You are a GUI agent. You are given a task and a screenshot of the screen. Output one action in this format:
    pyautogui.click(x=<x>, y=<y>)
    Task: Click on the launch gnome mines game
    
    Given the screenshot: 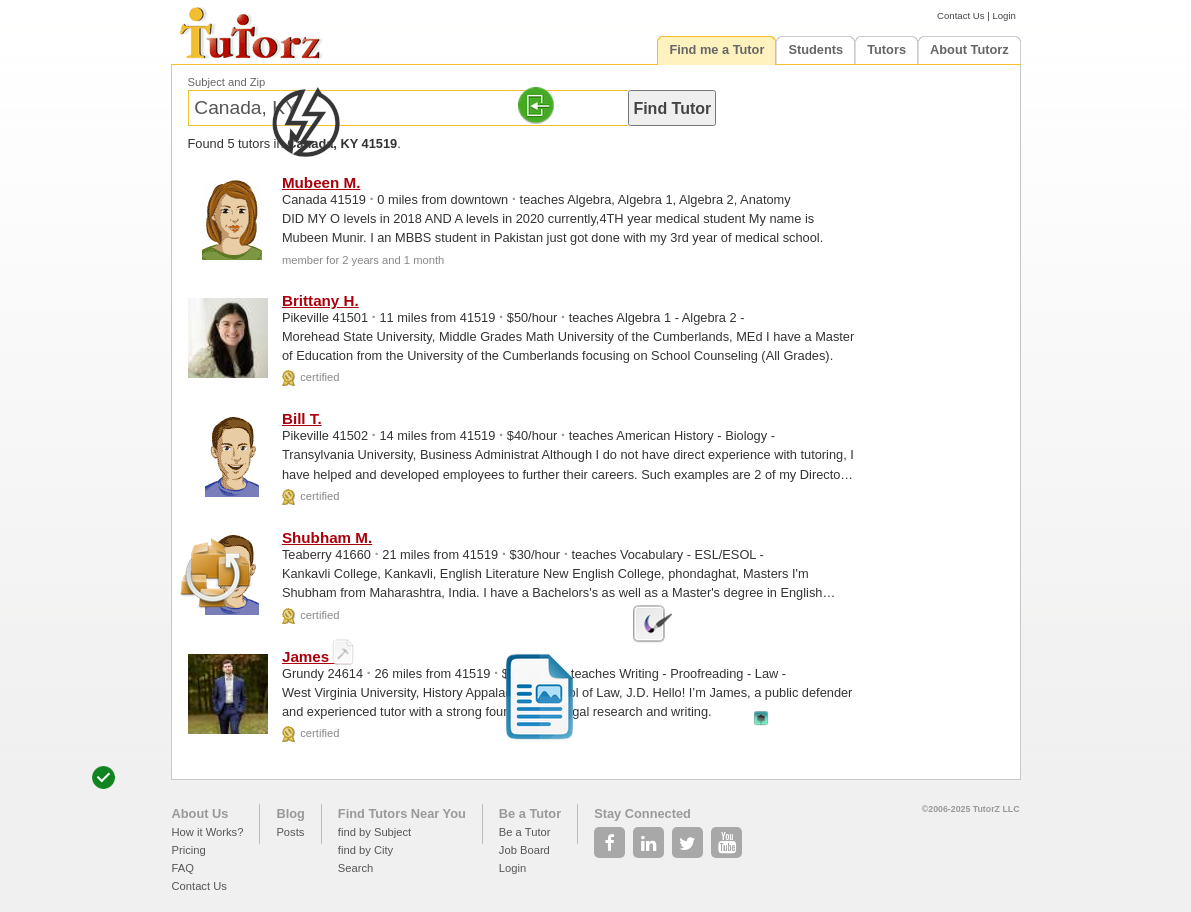 What is the action you would take?
    pyautogui.click(x=761, y=718)
    